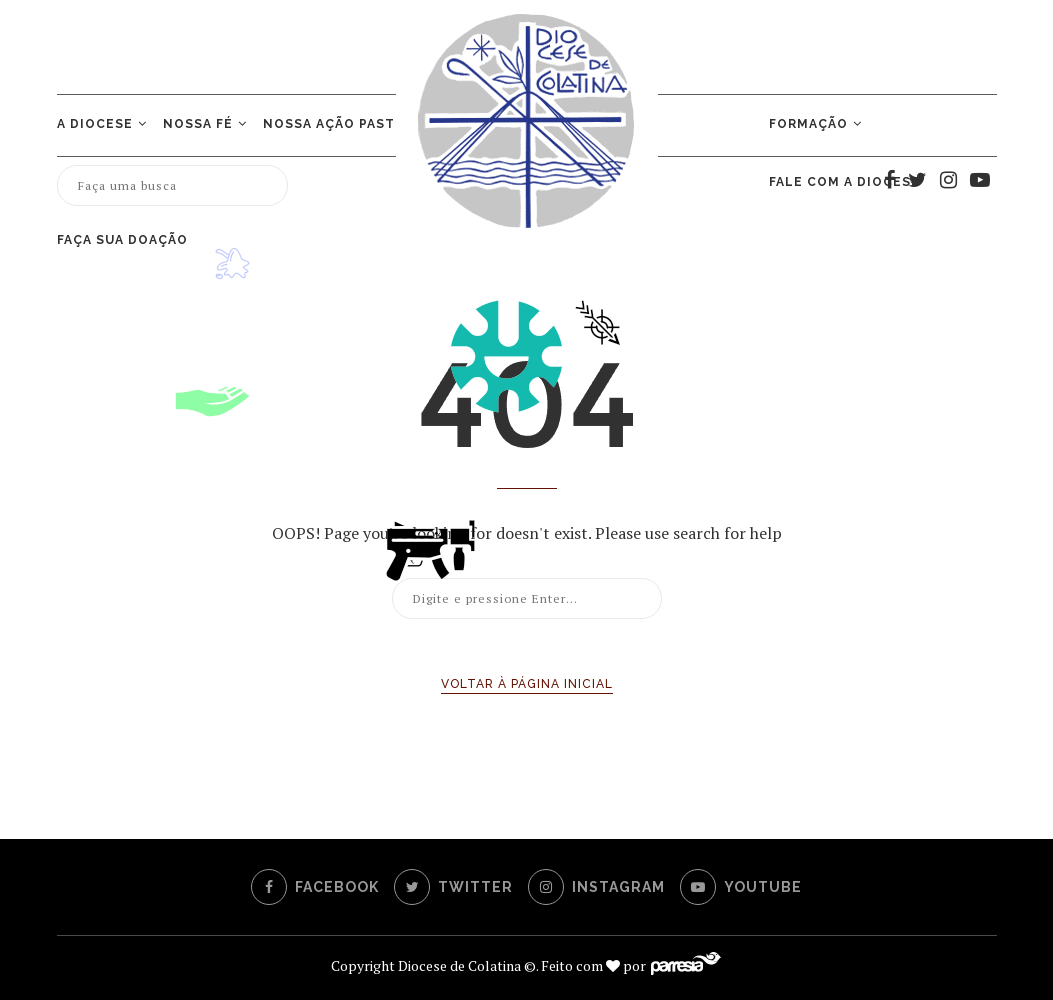 The width and height of the screenshot is (1053, 1000). Describe the element at coordinates (598, 323) in the screenshot. I see `aim or target an object in-game` at that location.